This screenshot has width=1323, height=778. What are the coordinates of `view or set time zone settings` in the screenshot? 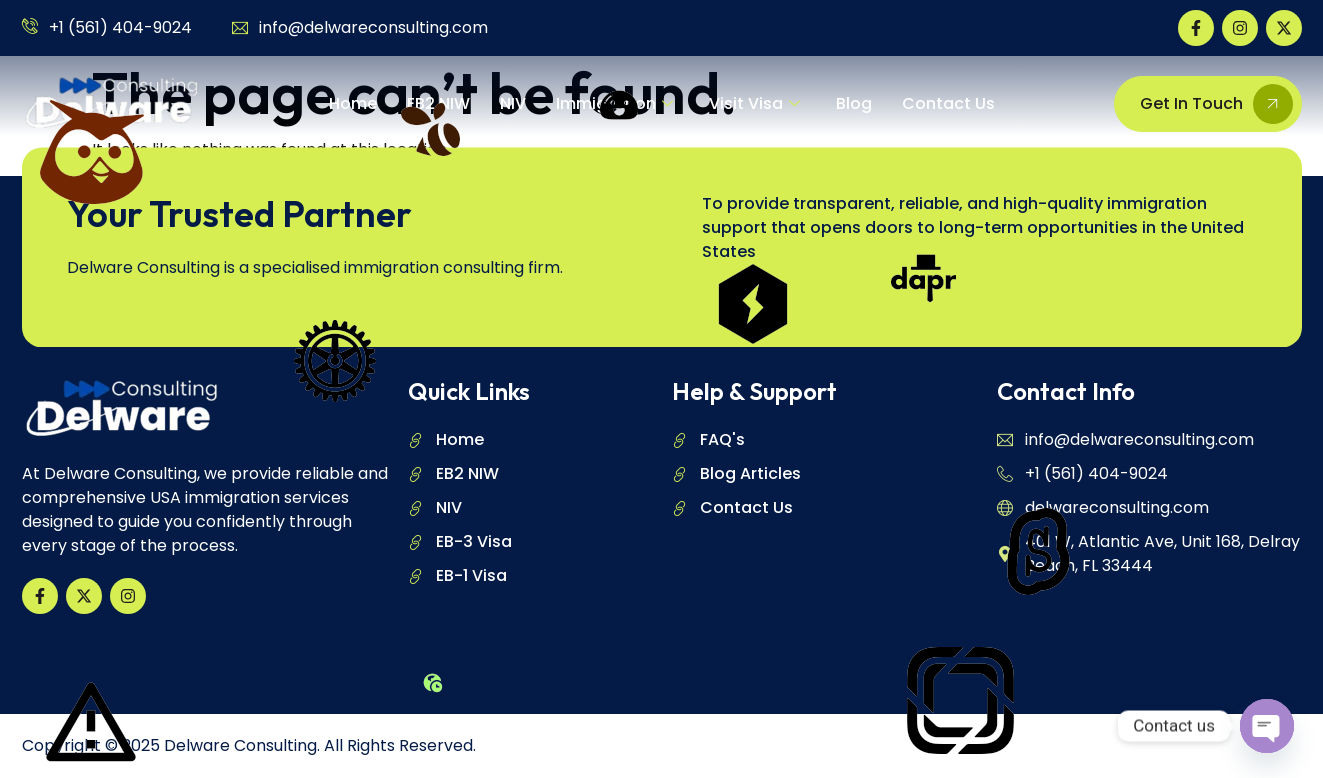 It's located at (432, 682).